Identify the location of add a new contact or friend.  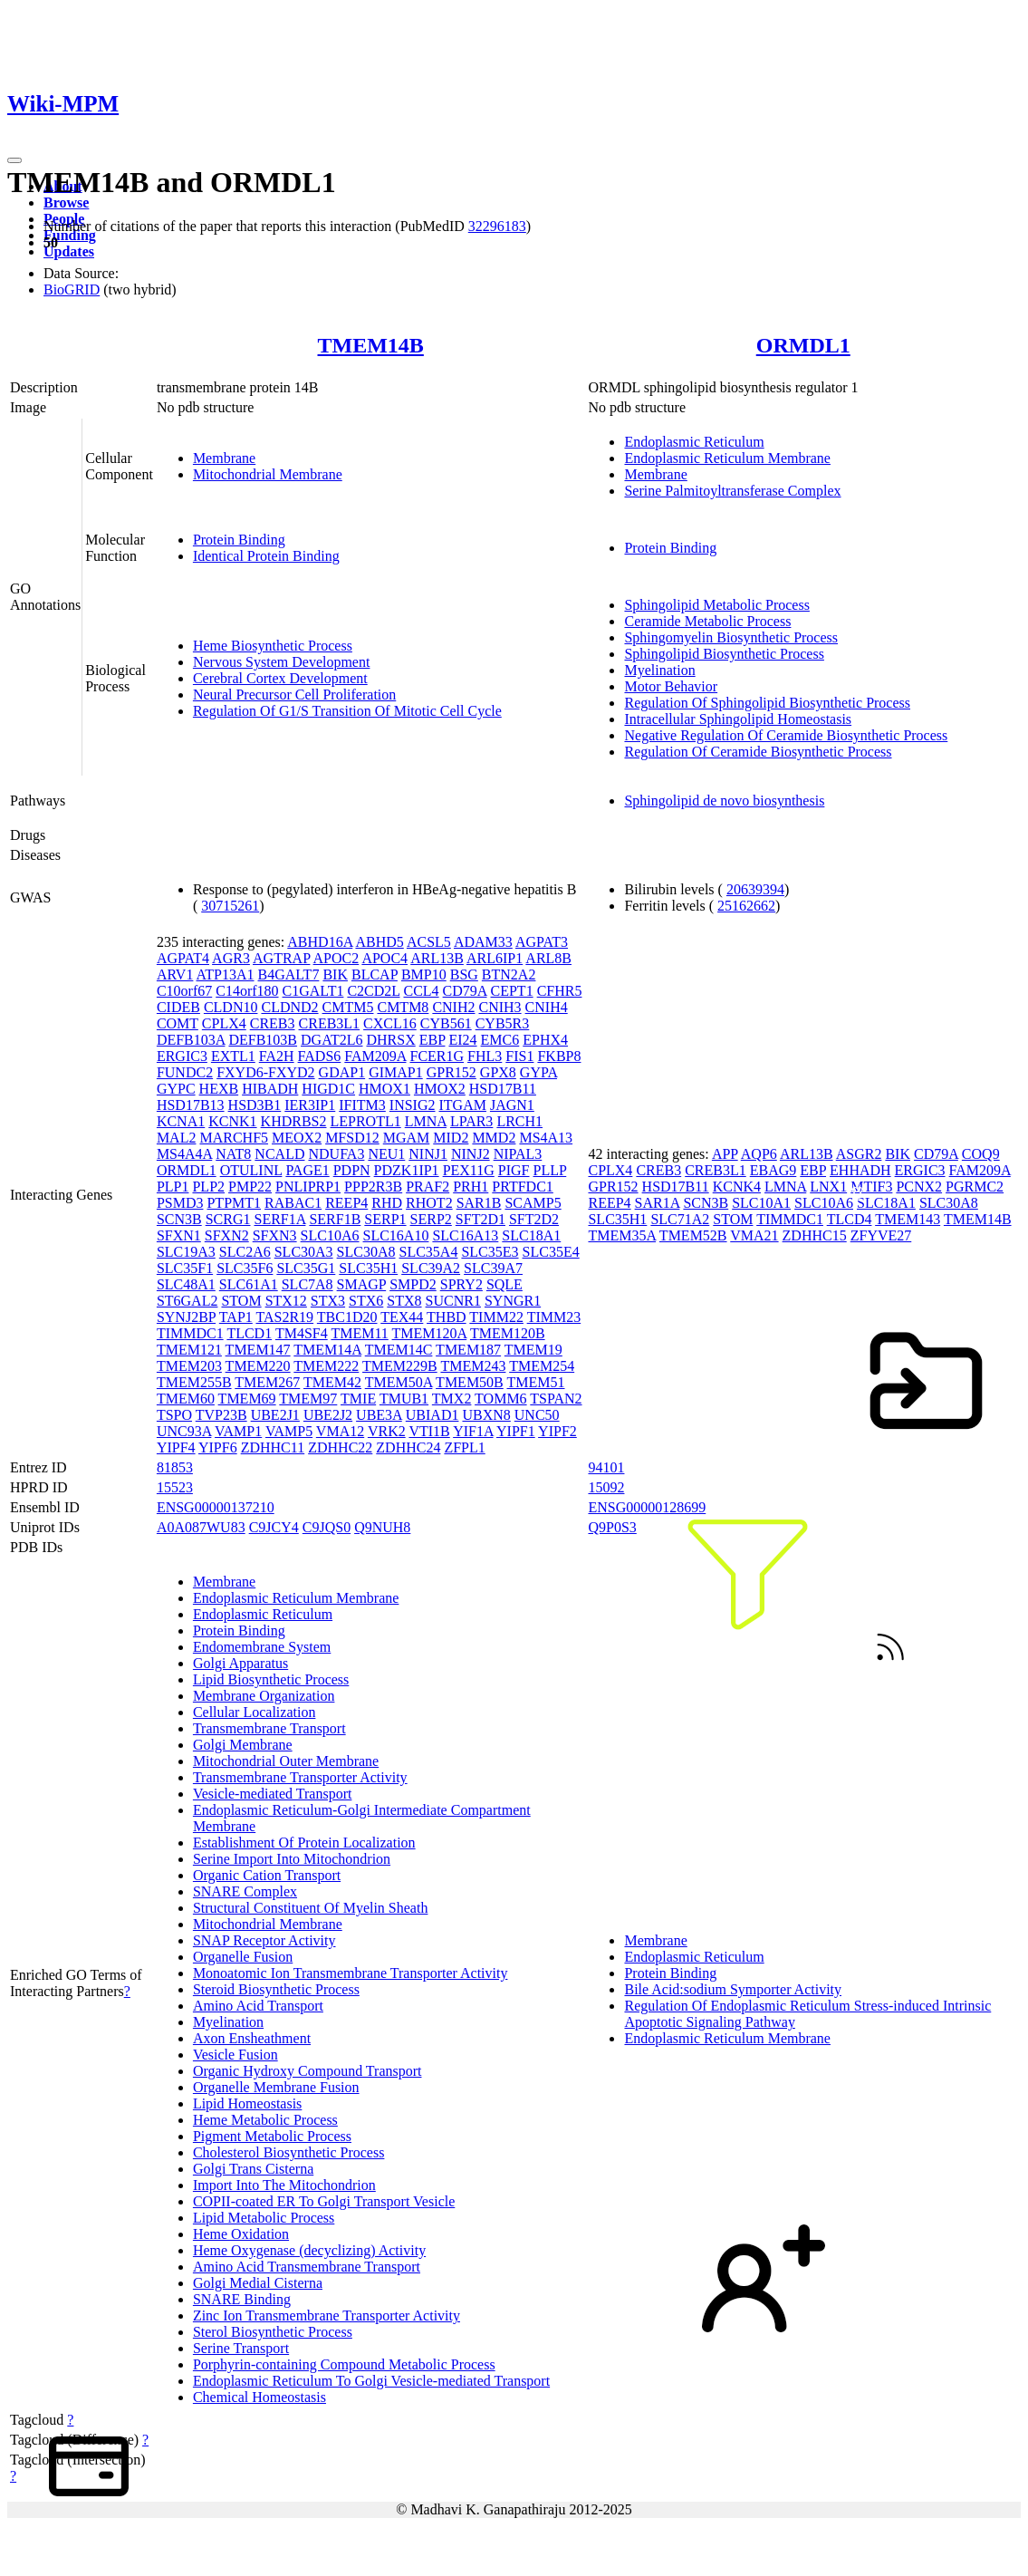
(764, 2286).